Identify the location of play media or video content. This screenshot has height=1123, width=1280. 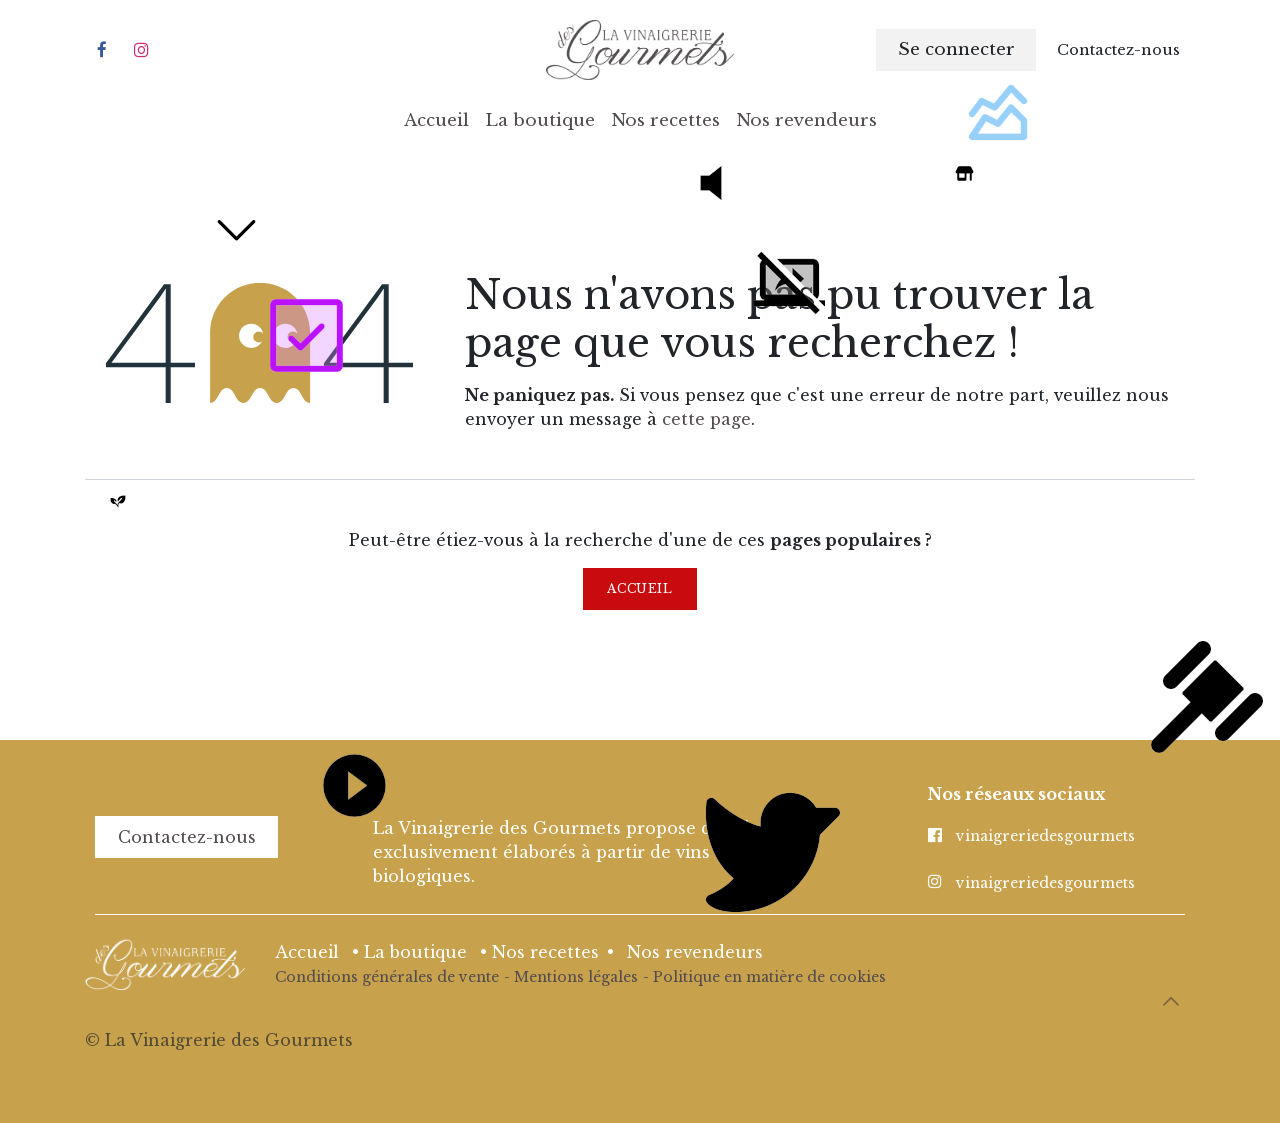
(354, 785).